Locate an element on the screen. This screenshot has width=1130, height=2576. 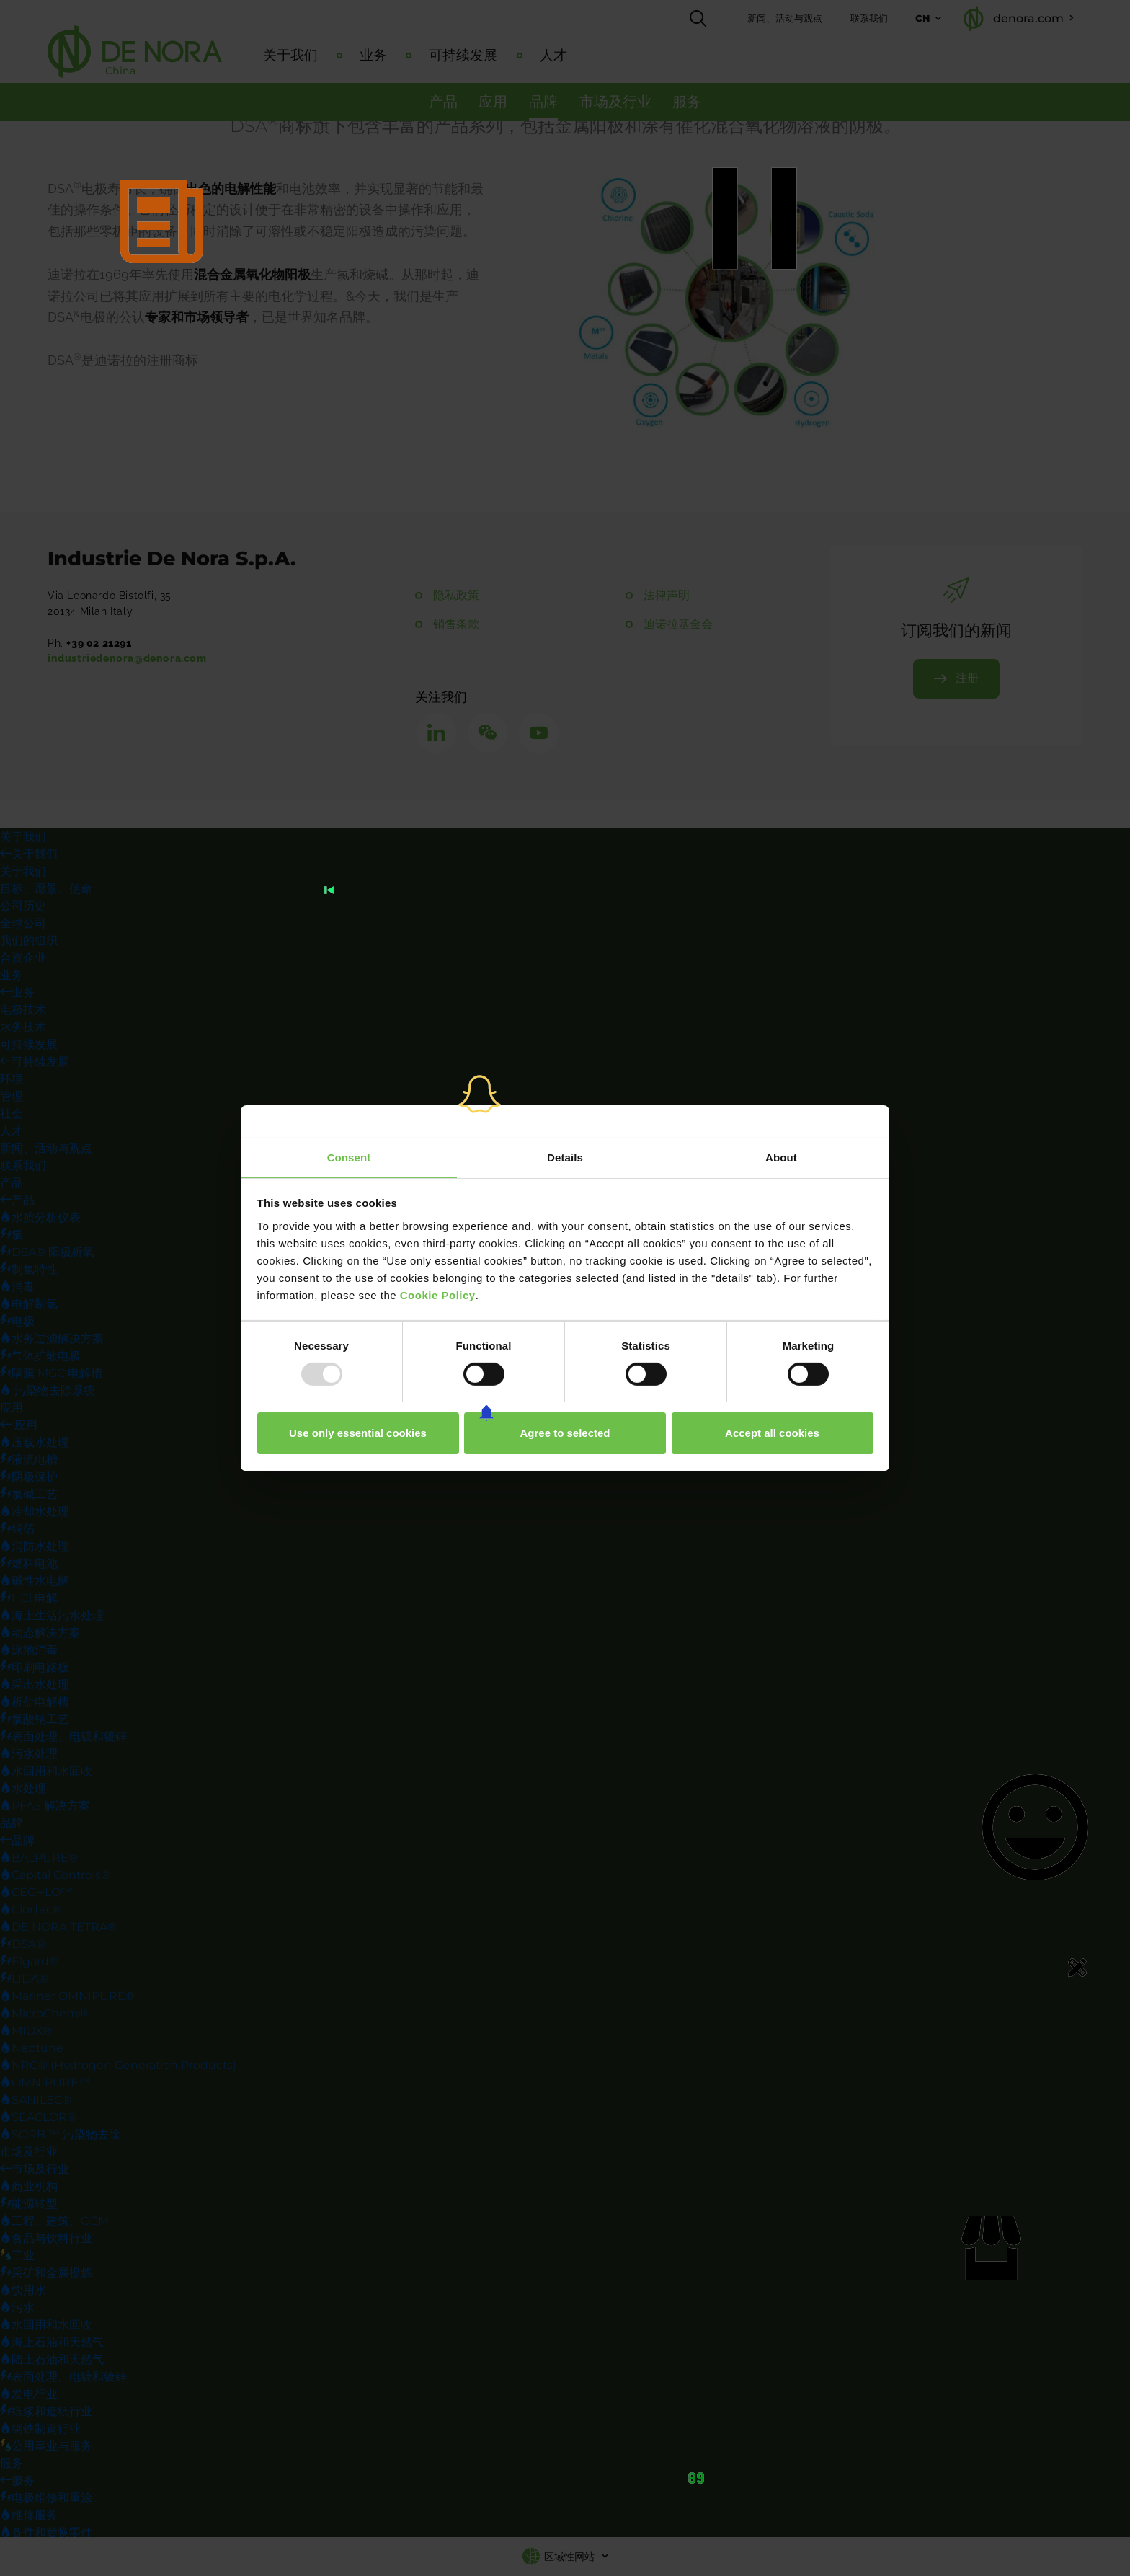
open snapchat app is located at coordinates (479, 1094).